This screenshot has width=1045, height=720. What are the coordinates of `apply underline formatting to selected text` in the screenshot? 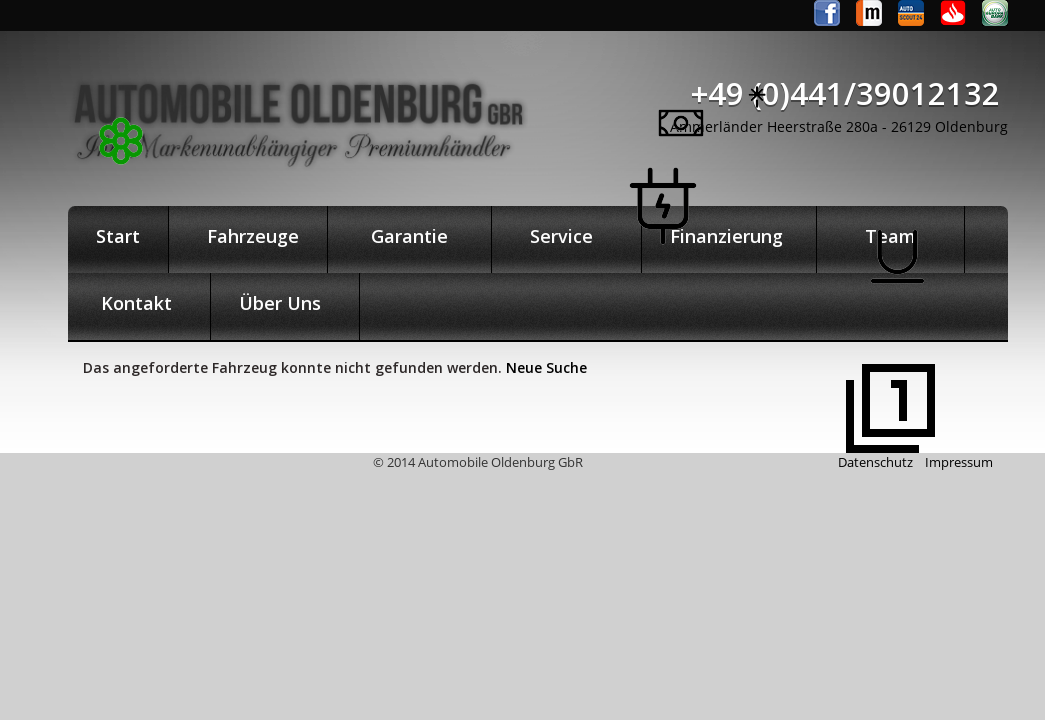 It's located at (897, 256).